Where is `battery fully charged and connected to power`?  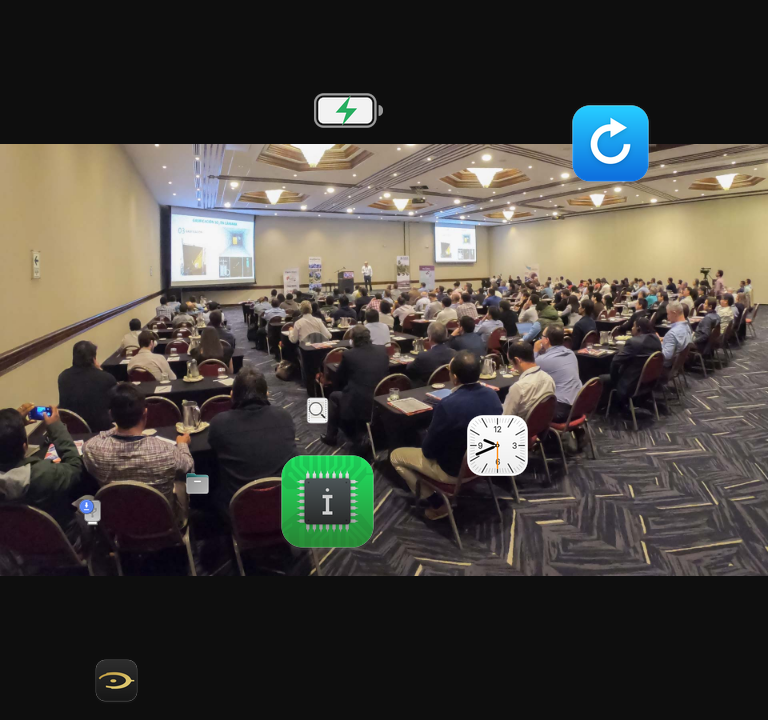
battery fully charged and connected to power is located at coordinates (348, 110).